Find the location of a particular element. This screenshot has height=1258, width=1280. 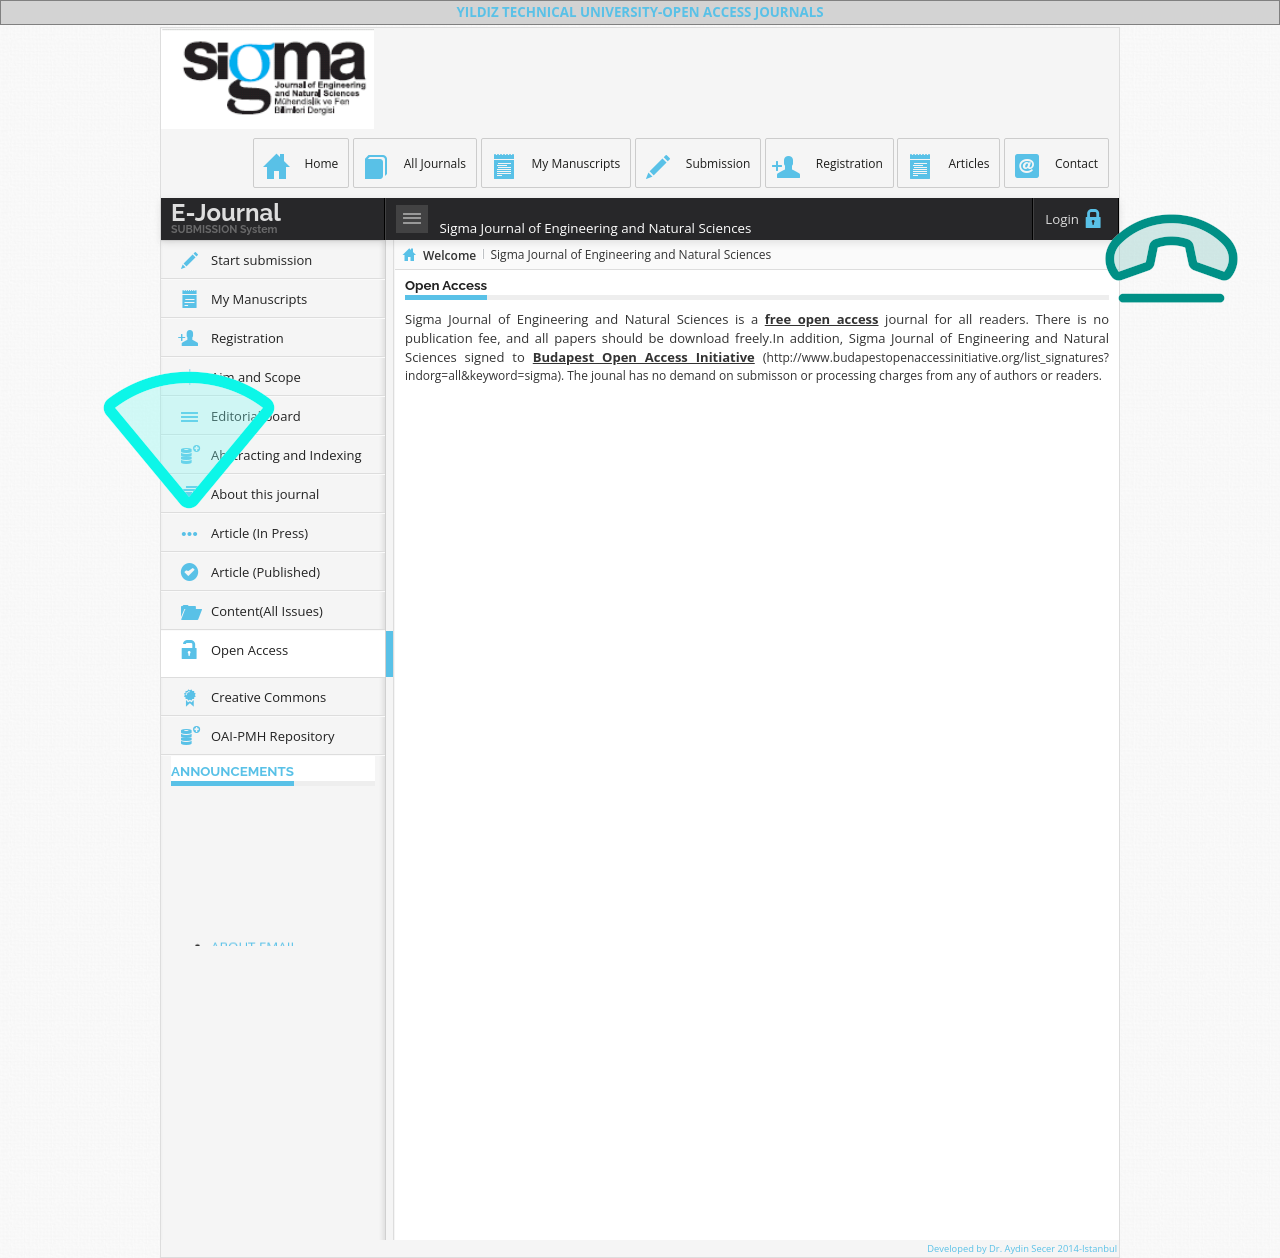

strong wifi signal connected is located at coordinates (189, 440).